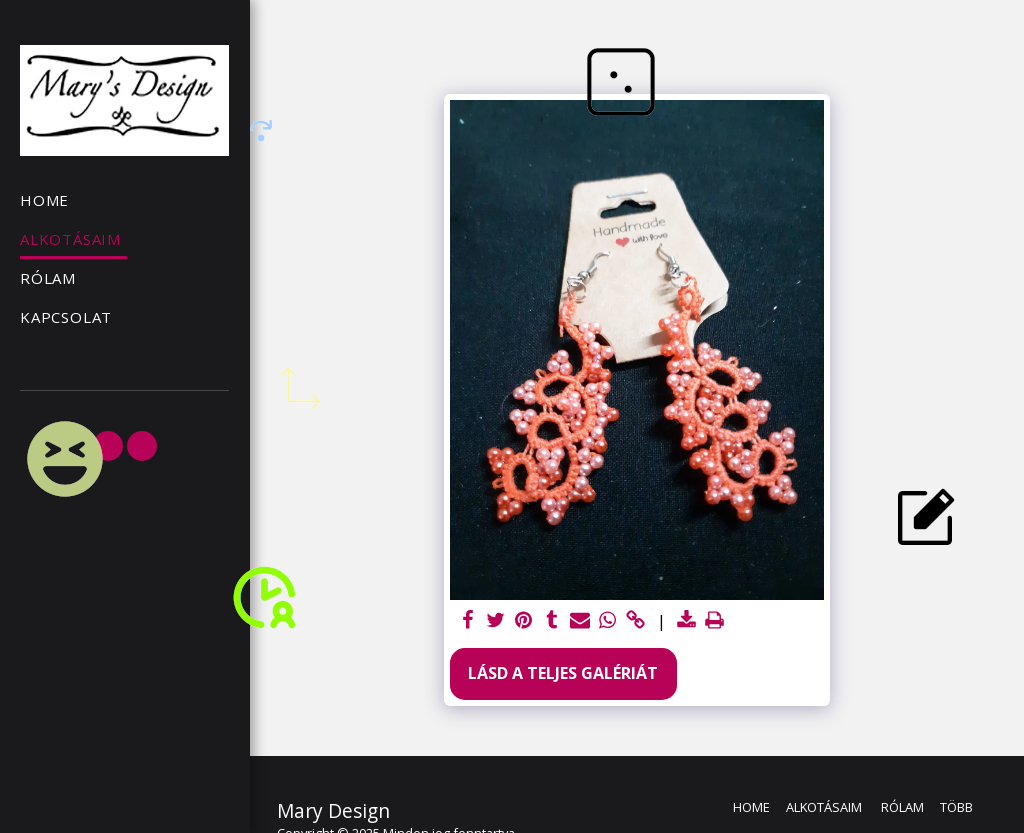 This screenshot has height=833, width=1024. Describe the element at coordinates (298, 387) in the screenshot. I see `vector path with two anchor points` at that location.